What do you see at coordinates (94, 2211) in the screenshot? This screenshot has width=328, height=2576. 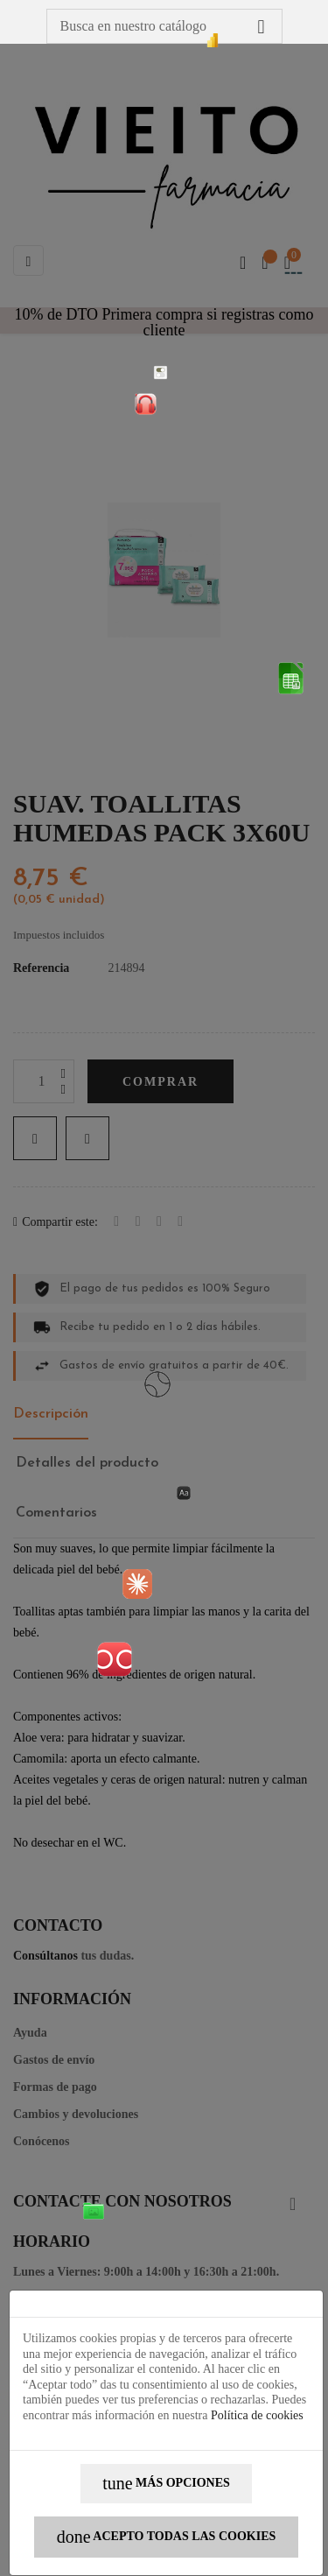 I see `open your images folder` at bounding box center [94, 2211].